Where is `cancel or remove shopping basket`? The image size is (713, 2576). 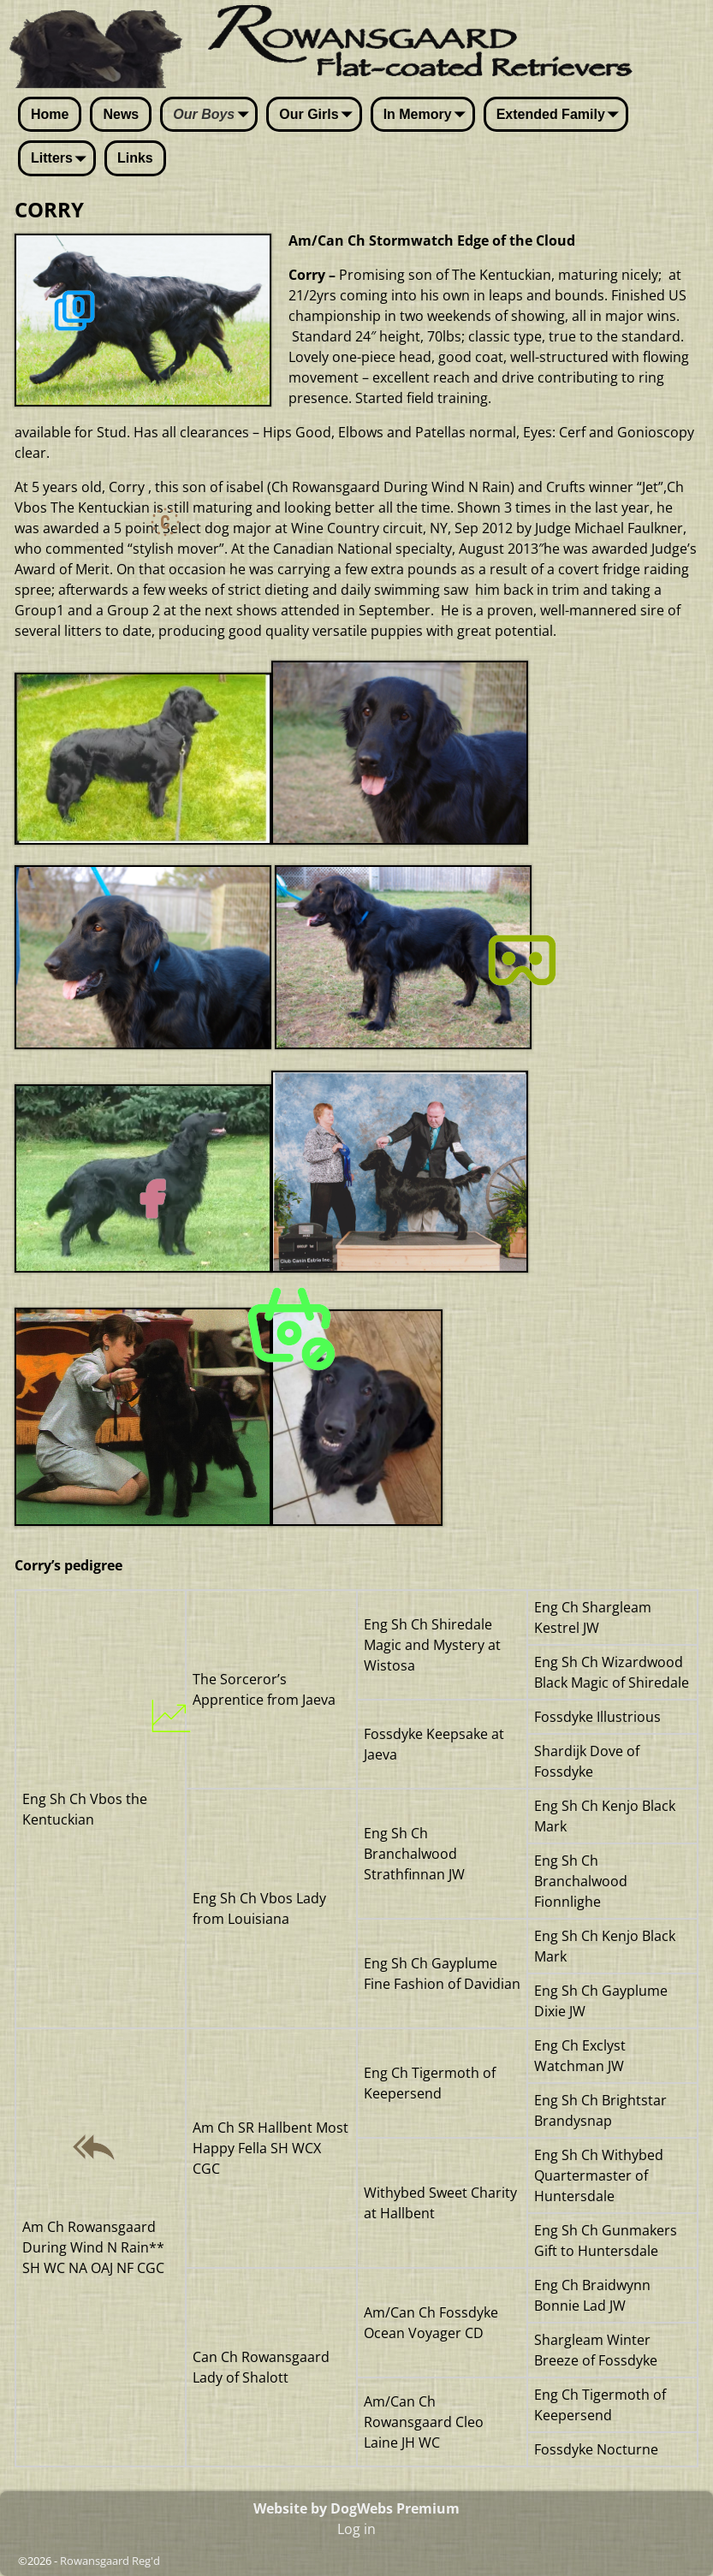 cancel or remove shopping basket is located at coordinates (289, 1325).